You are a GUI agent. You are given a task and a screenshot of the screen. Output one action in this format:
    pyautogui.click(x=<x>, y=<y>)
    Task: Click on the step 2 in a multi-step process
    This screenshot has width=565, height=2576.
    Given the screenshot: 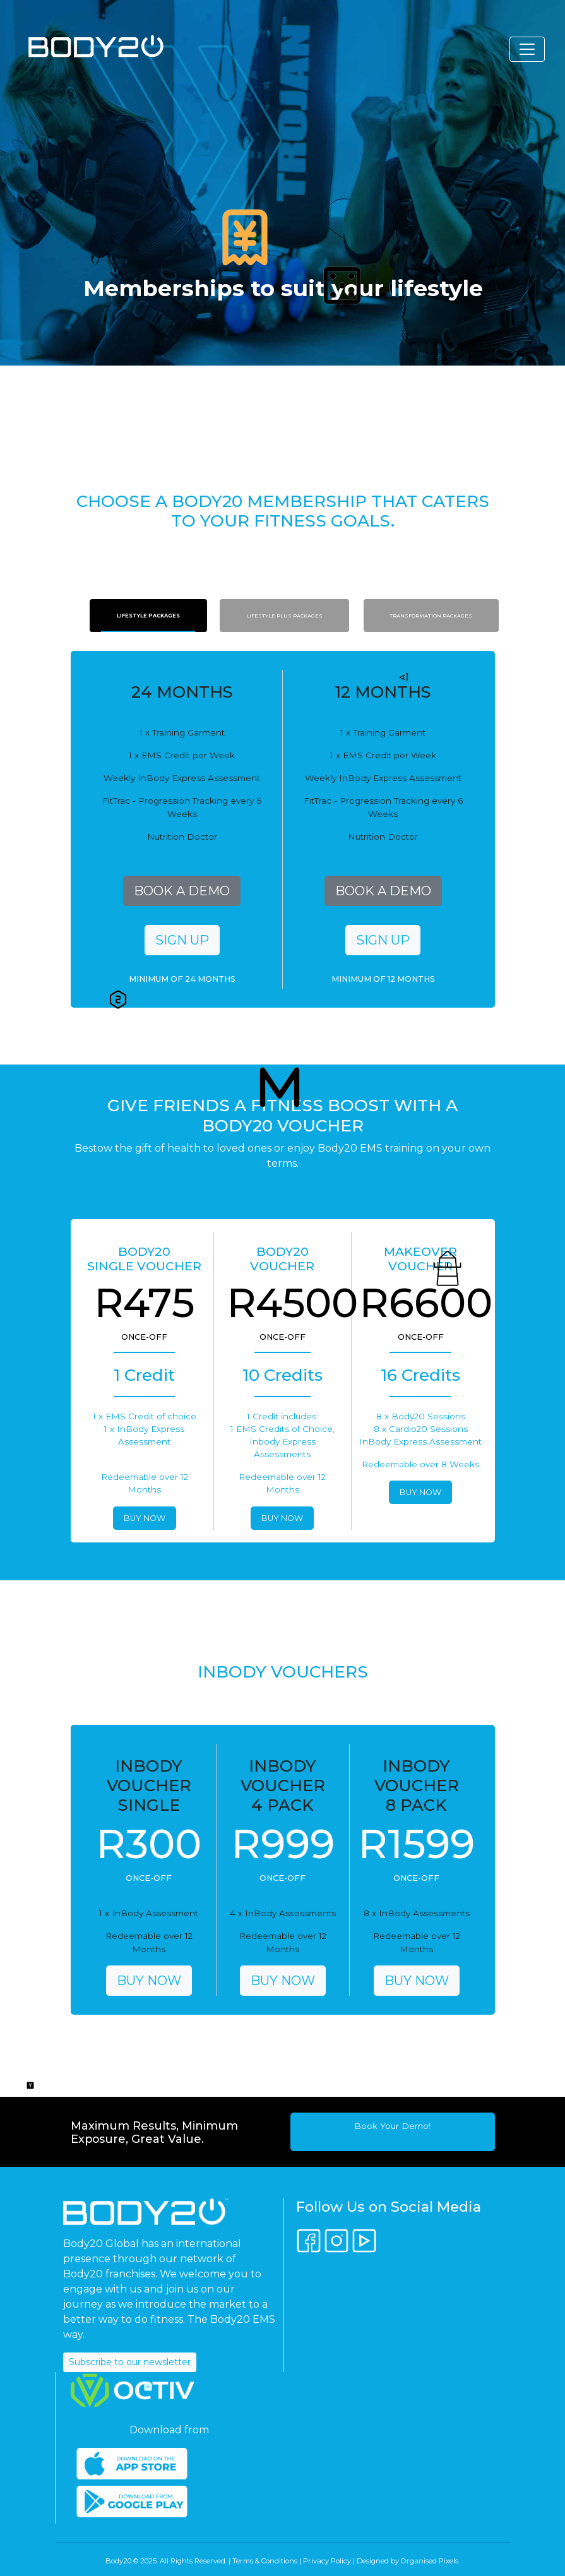 What is the action you would take?
    pyautogui.click(x=118, y=999)
    